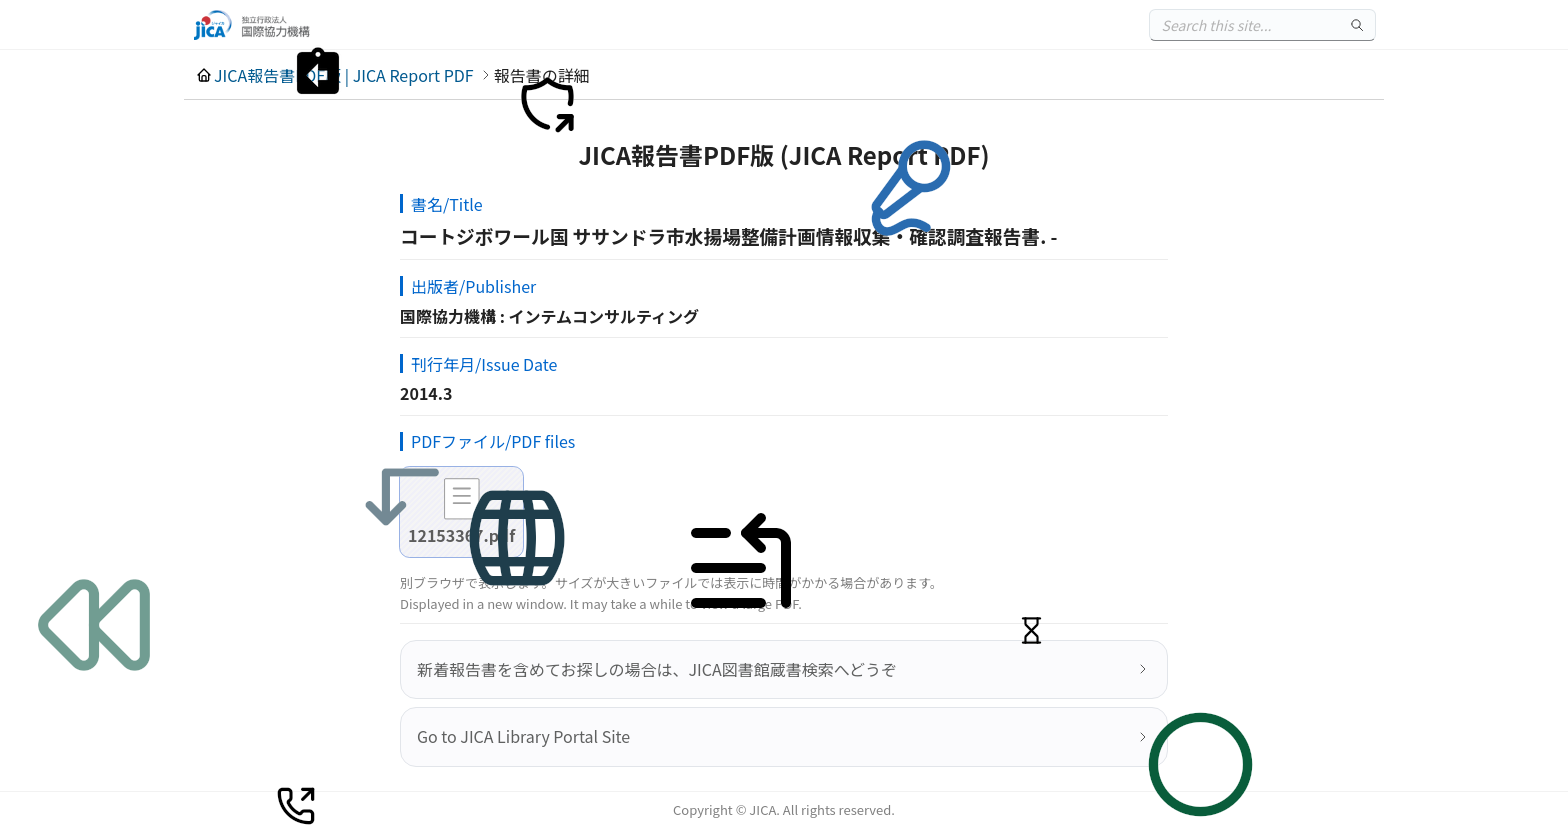 This screenshot has width=1568, height=831. Describe the element at coordinates (517, 538) in the screenshot. I see `view inventory or storage items` at that location.